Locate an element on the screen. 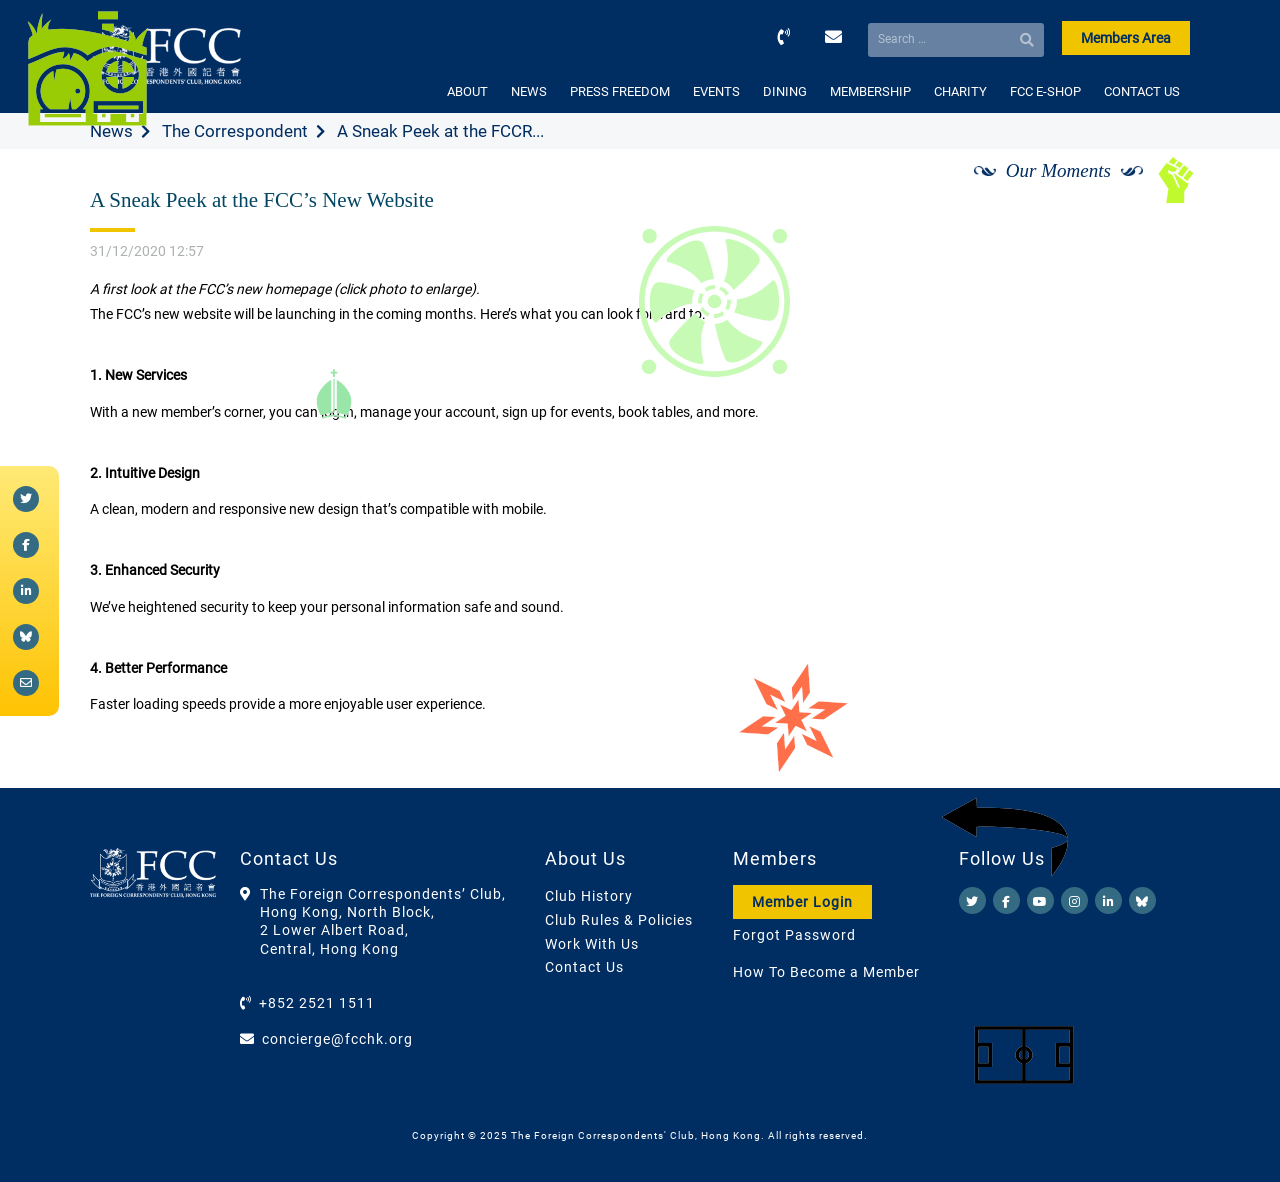  mark item as favorite is located at coordinates (793, 718).